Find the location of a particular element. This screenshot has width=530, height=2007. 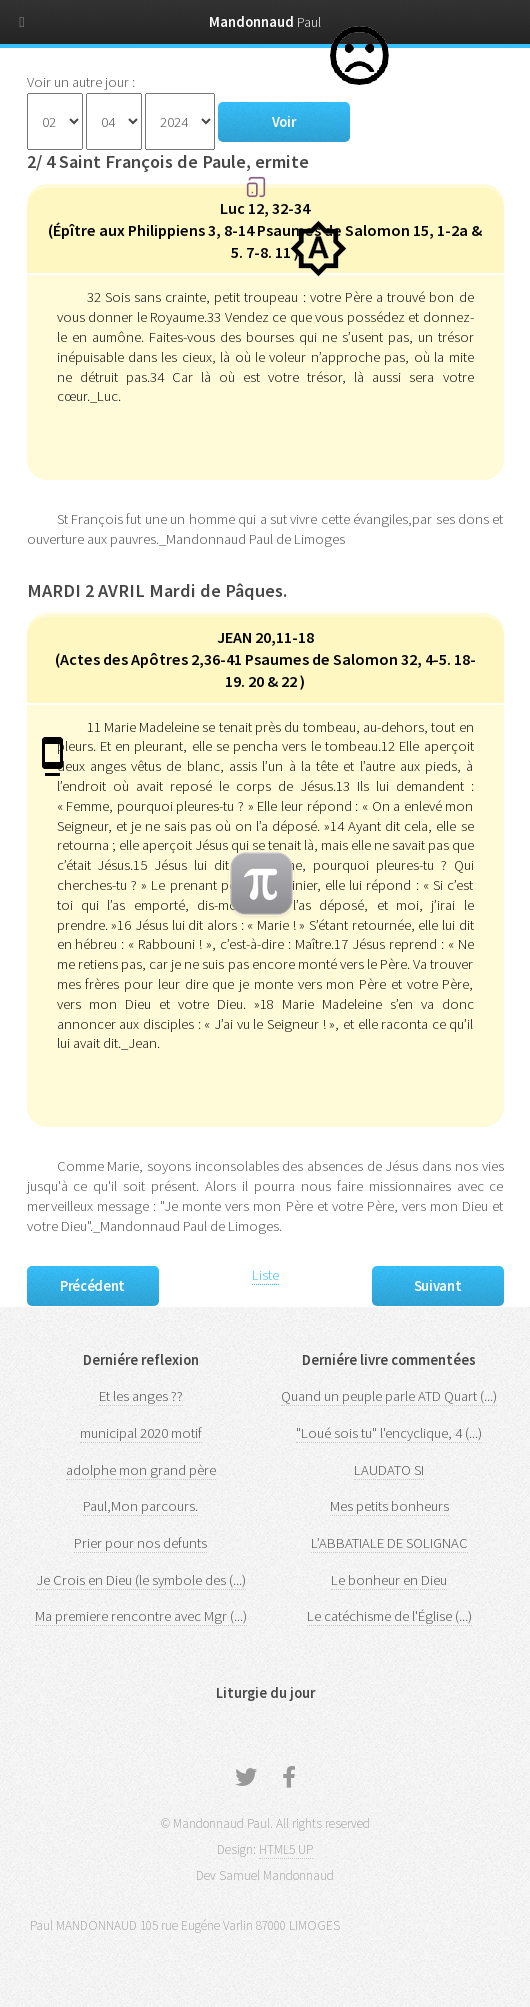

dock your device to a charging station is located at coordinates (52, 756).